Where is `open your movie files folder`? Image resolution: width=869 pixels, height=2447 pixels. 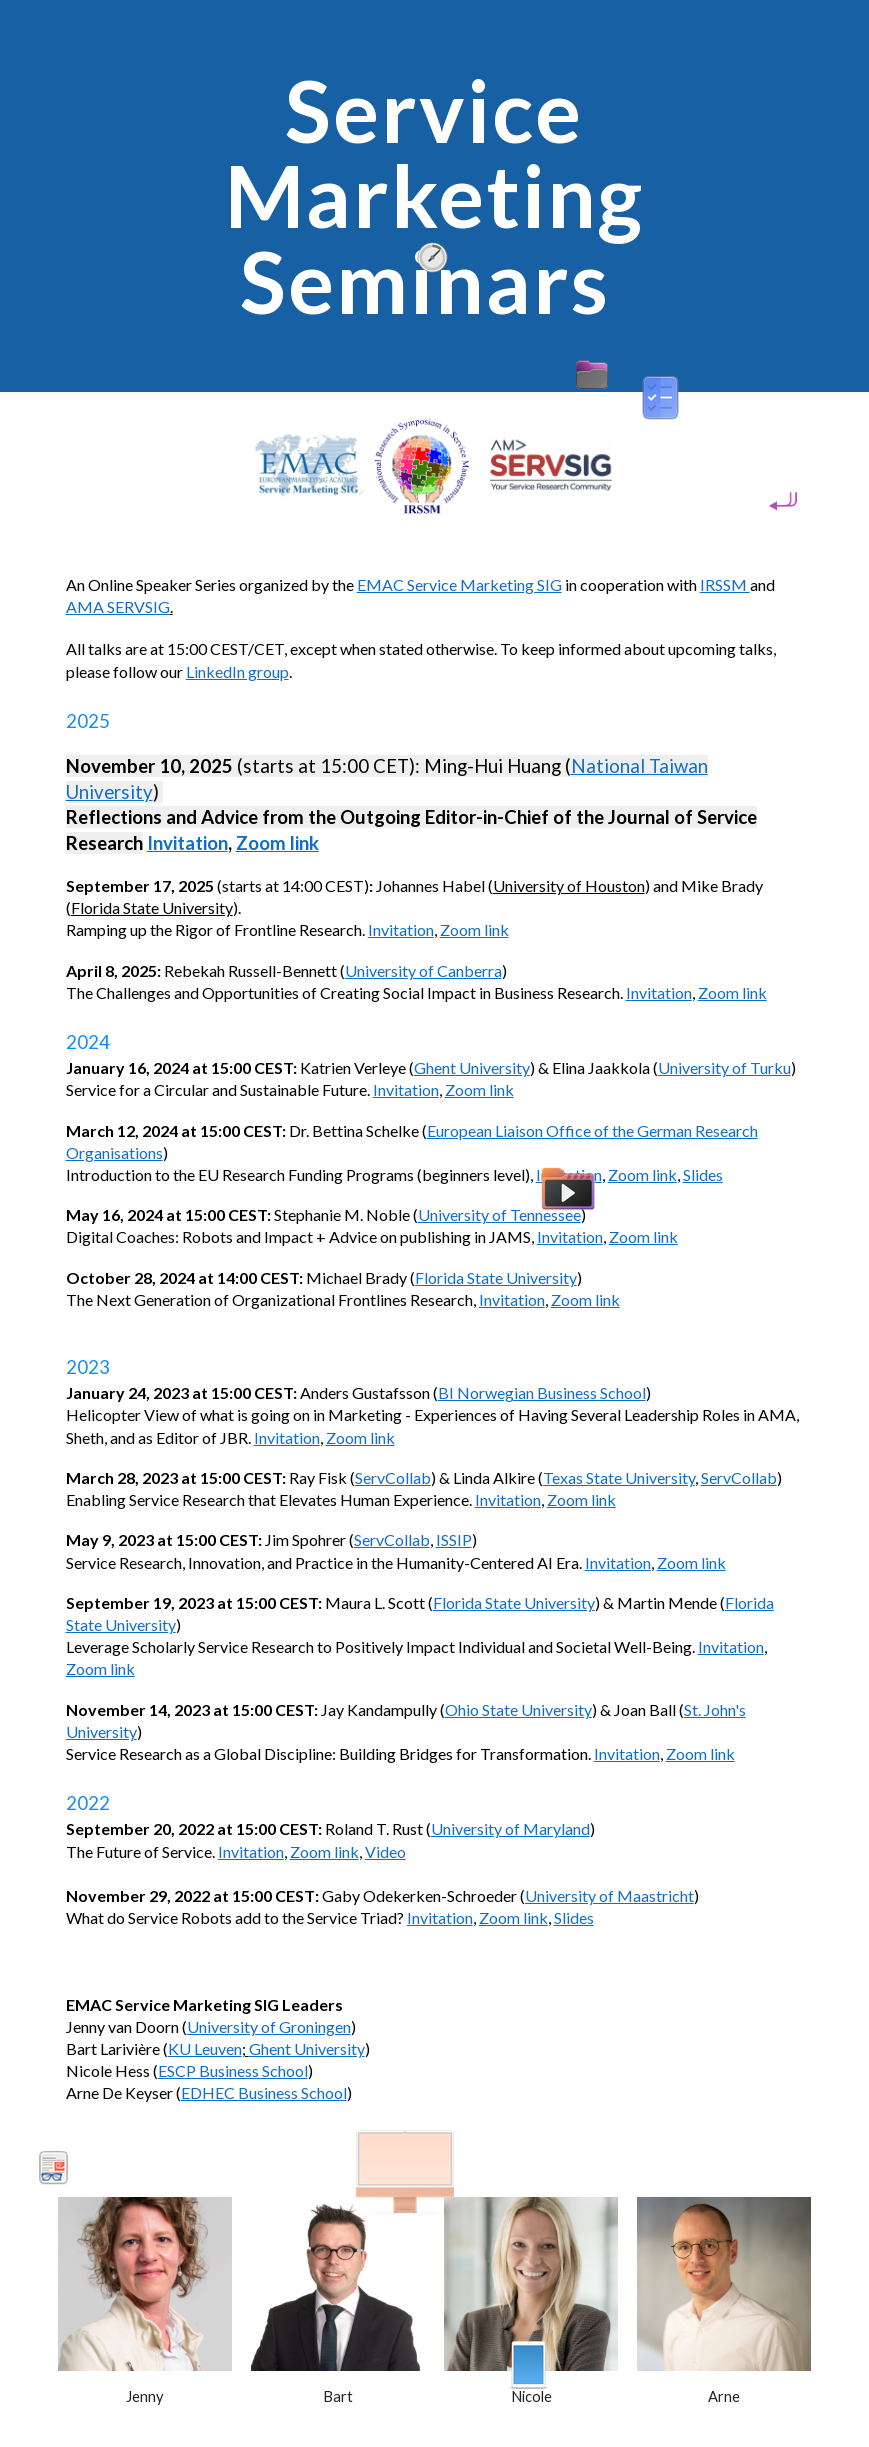 open your movie files folder is located at coordinates (568, 1190).